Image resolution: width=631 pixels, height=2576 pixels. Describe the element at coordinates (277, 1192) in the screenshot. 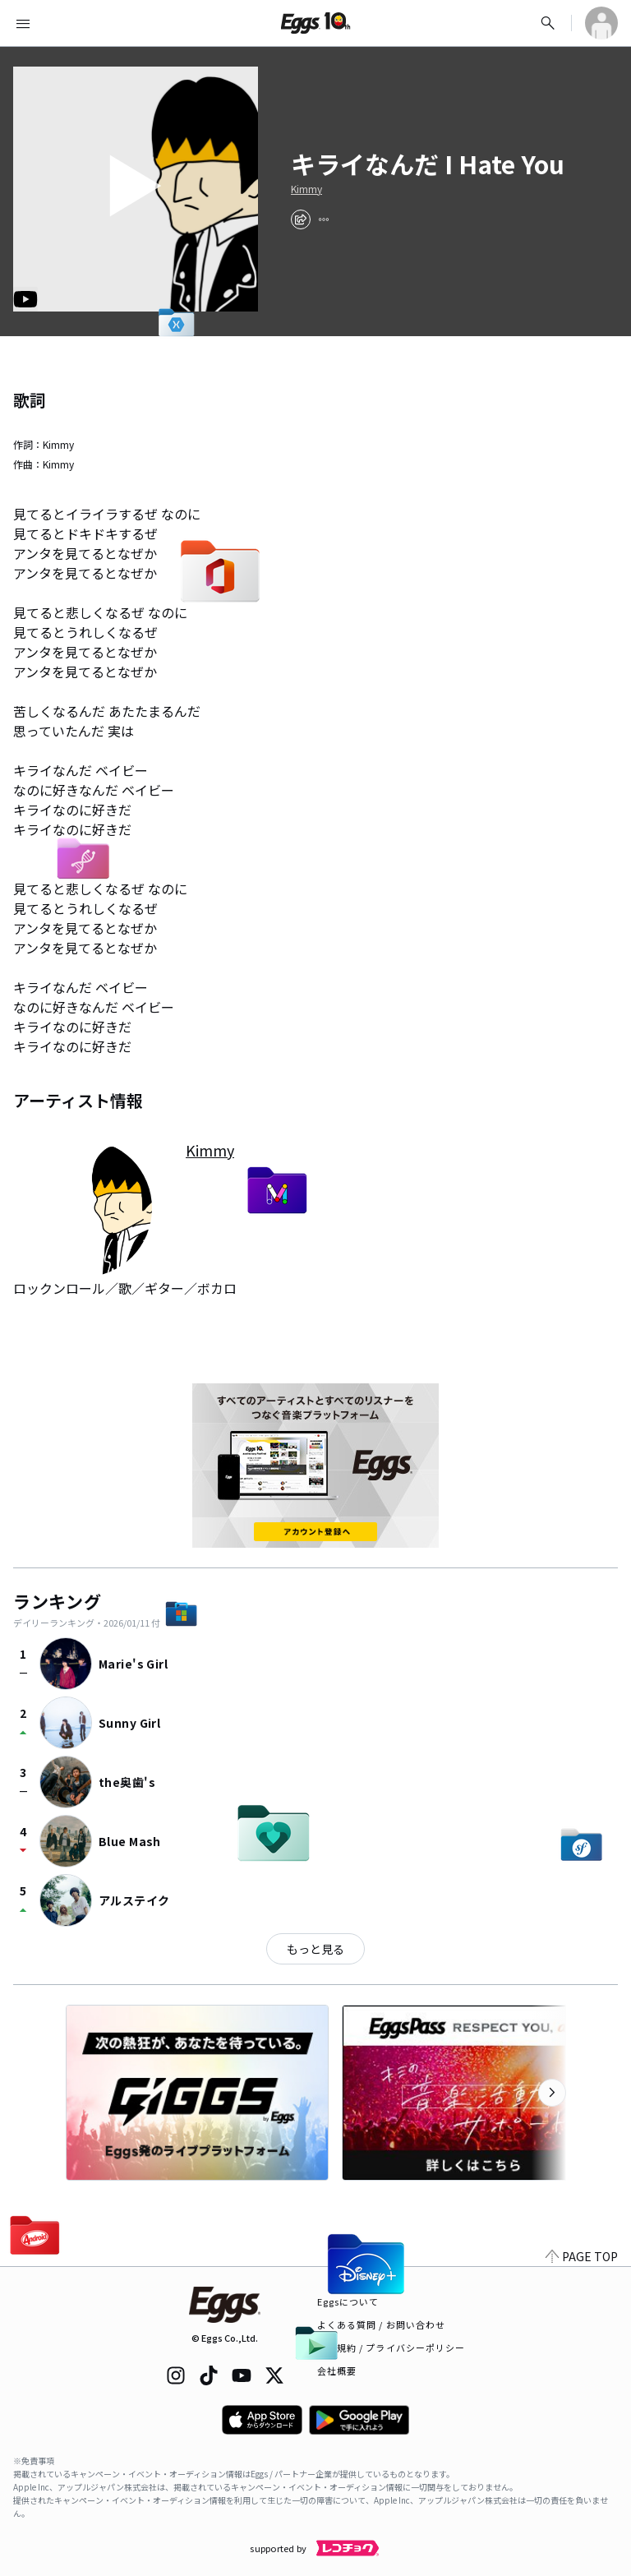

I see `open wondershare mockitt project files` at that location.